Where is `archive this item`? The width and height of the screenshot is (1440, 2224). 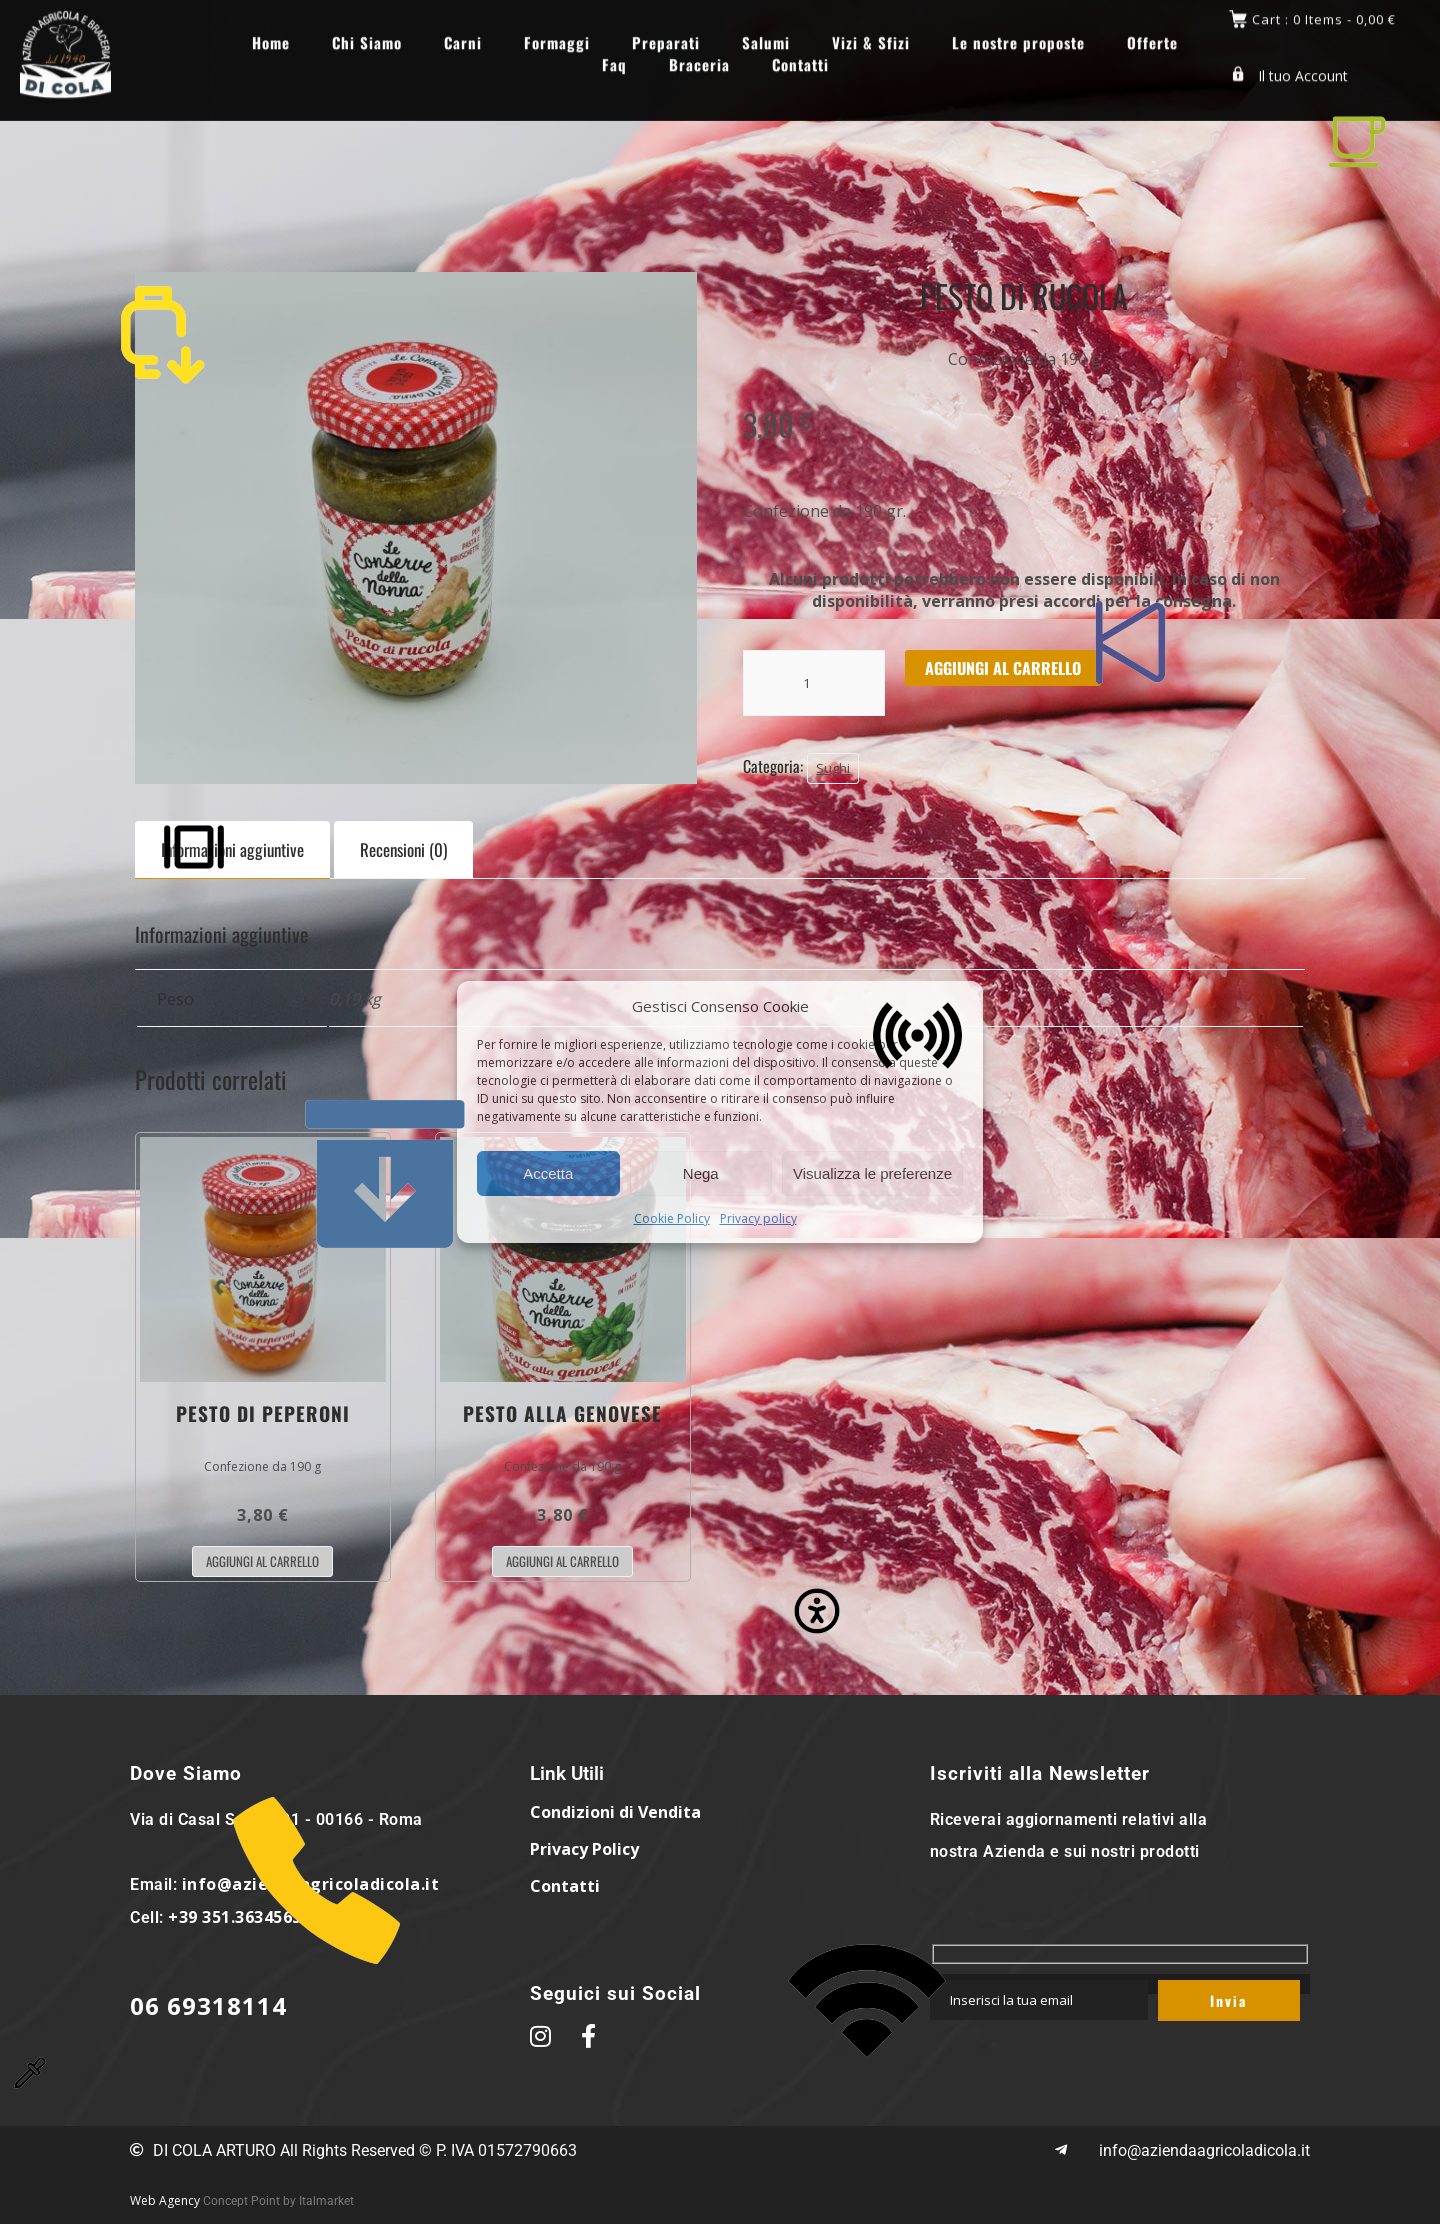
archive this item is located at coordinates (385, 1174).